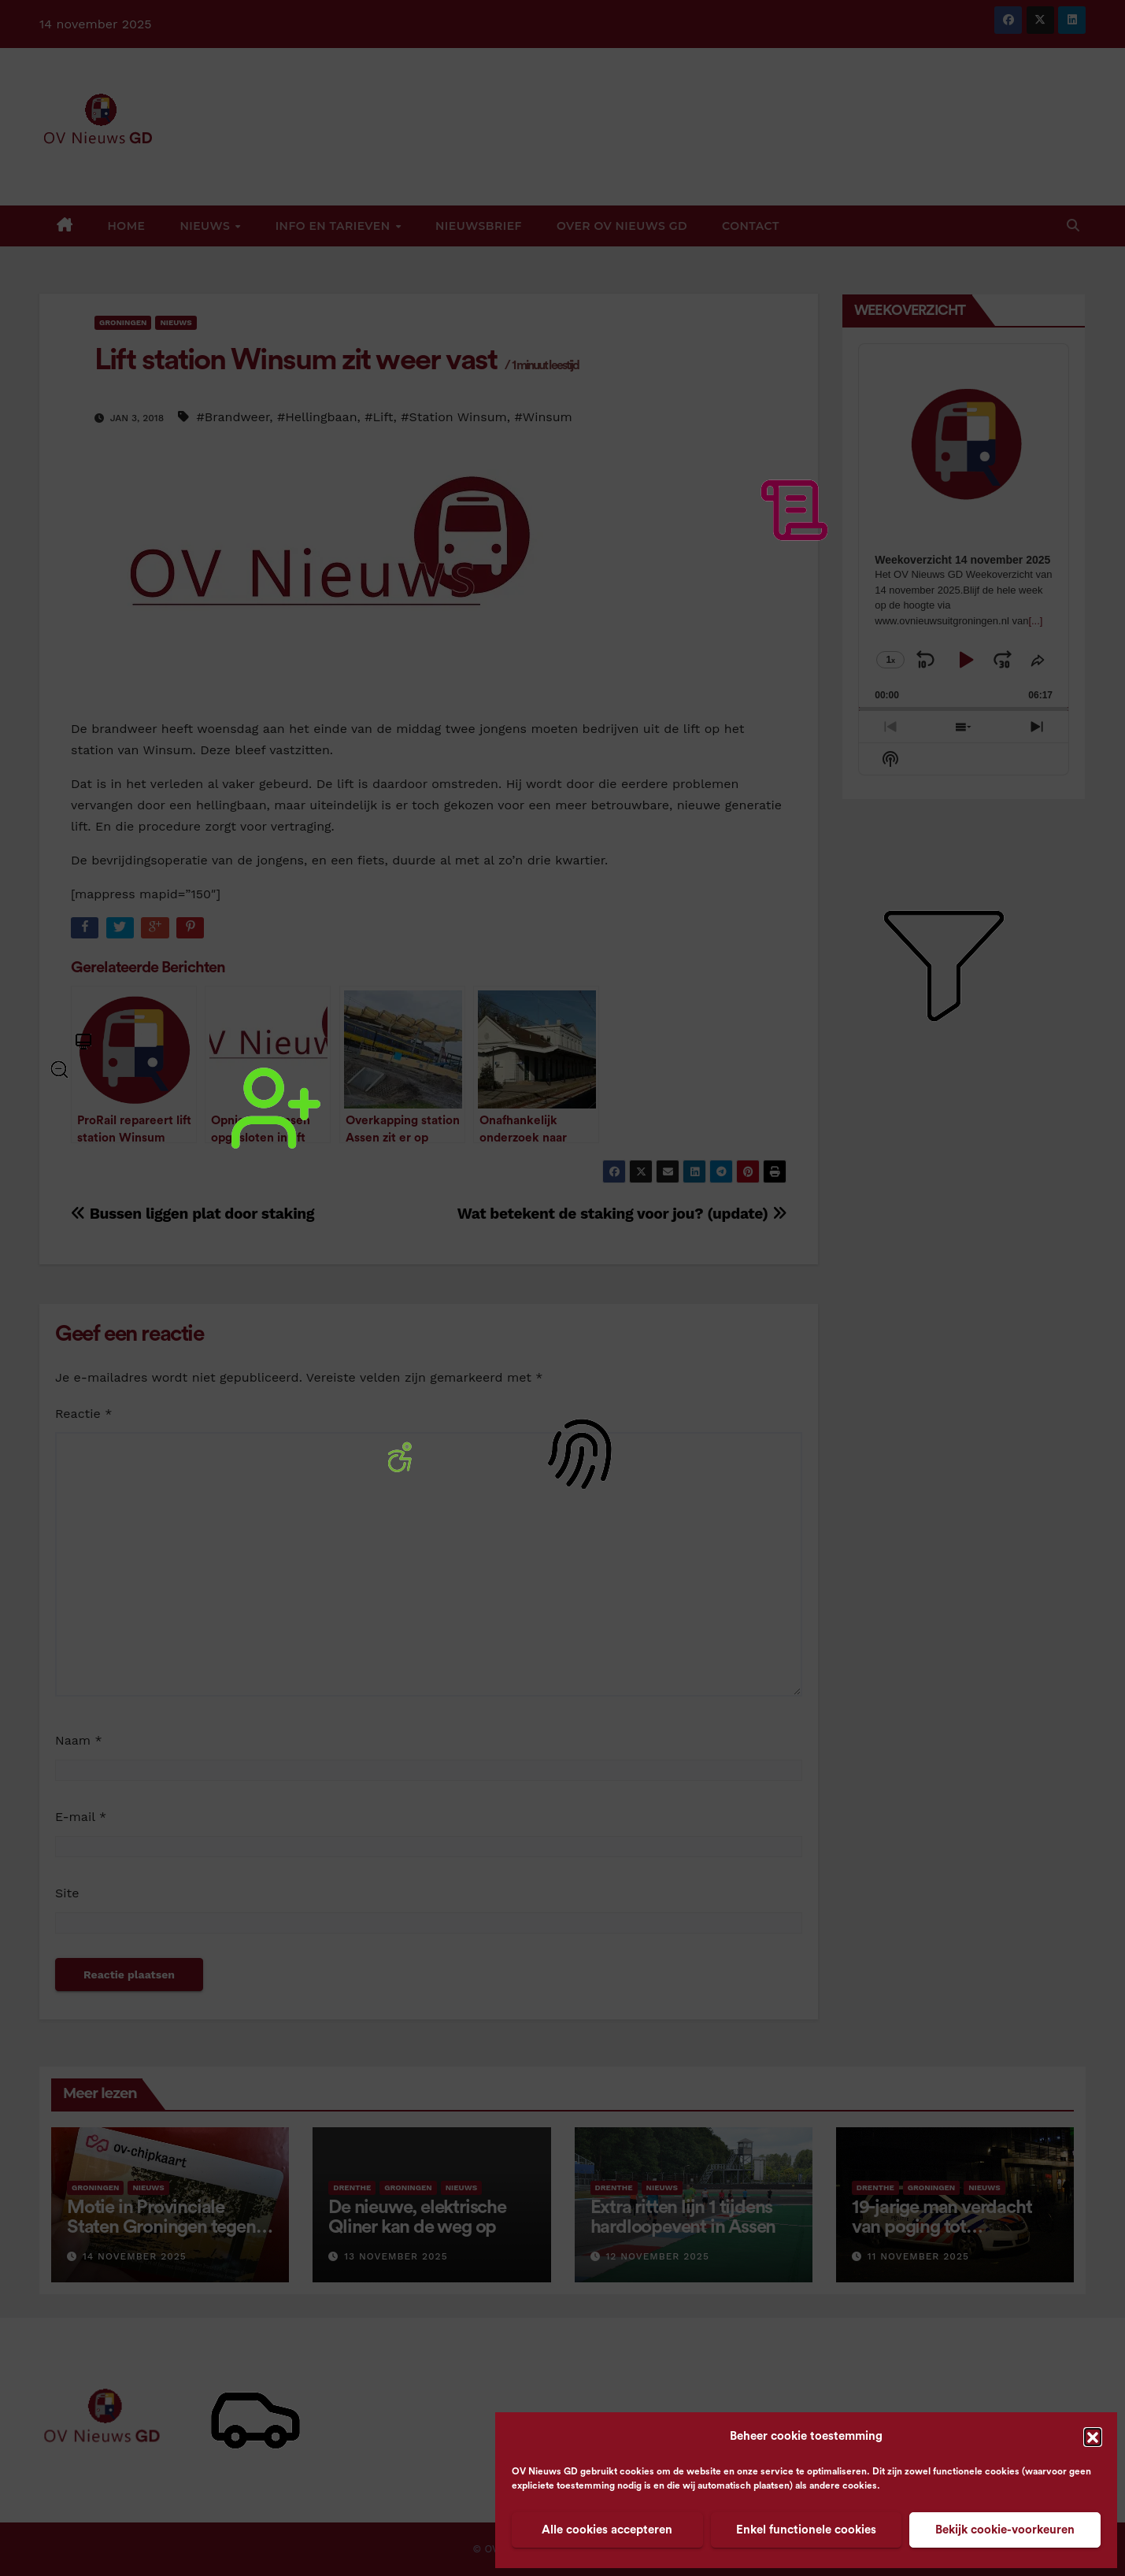 The image size is (1125, 2576). What do you see at coordinates (59, 1069) in the screenshot?
I see `zoom out to see more of the view` at bounding box center [59, 1069].